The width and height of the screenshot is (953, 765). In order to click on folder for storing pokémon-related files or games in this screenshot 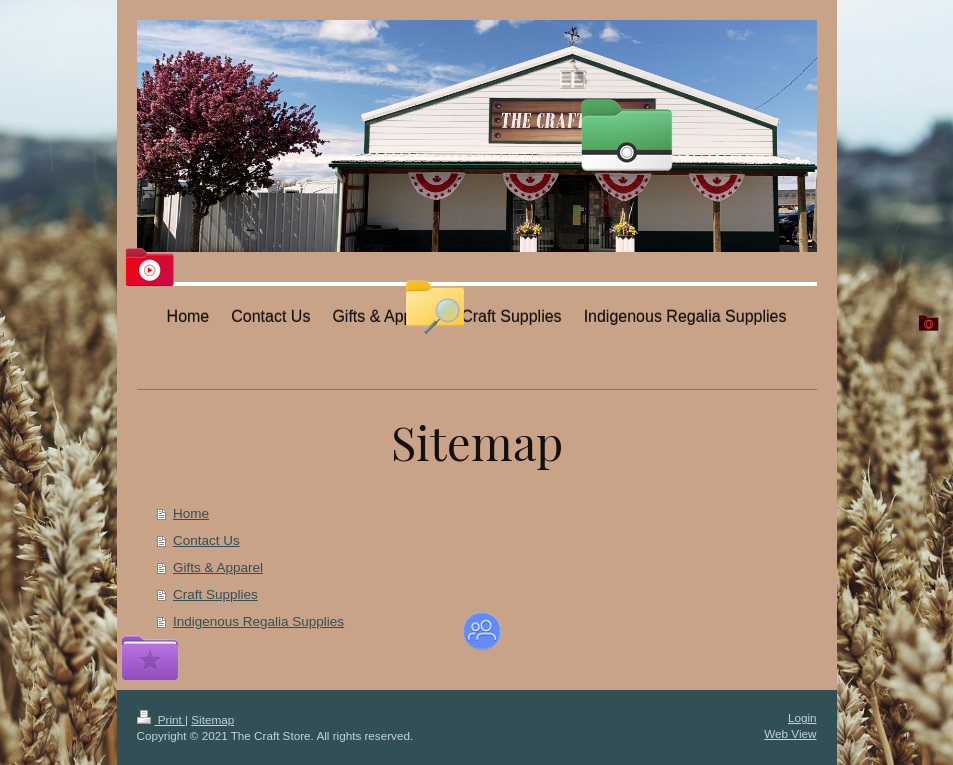, I will do `click(626, 137)`.